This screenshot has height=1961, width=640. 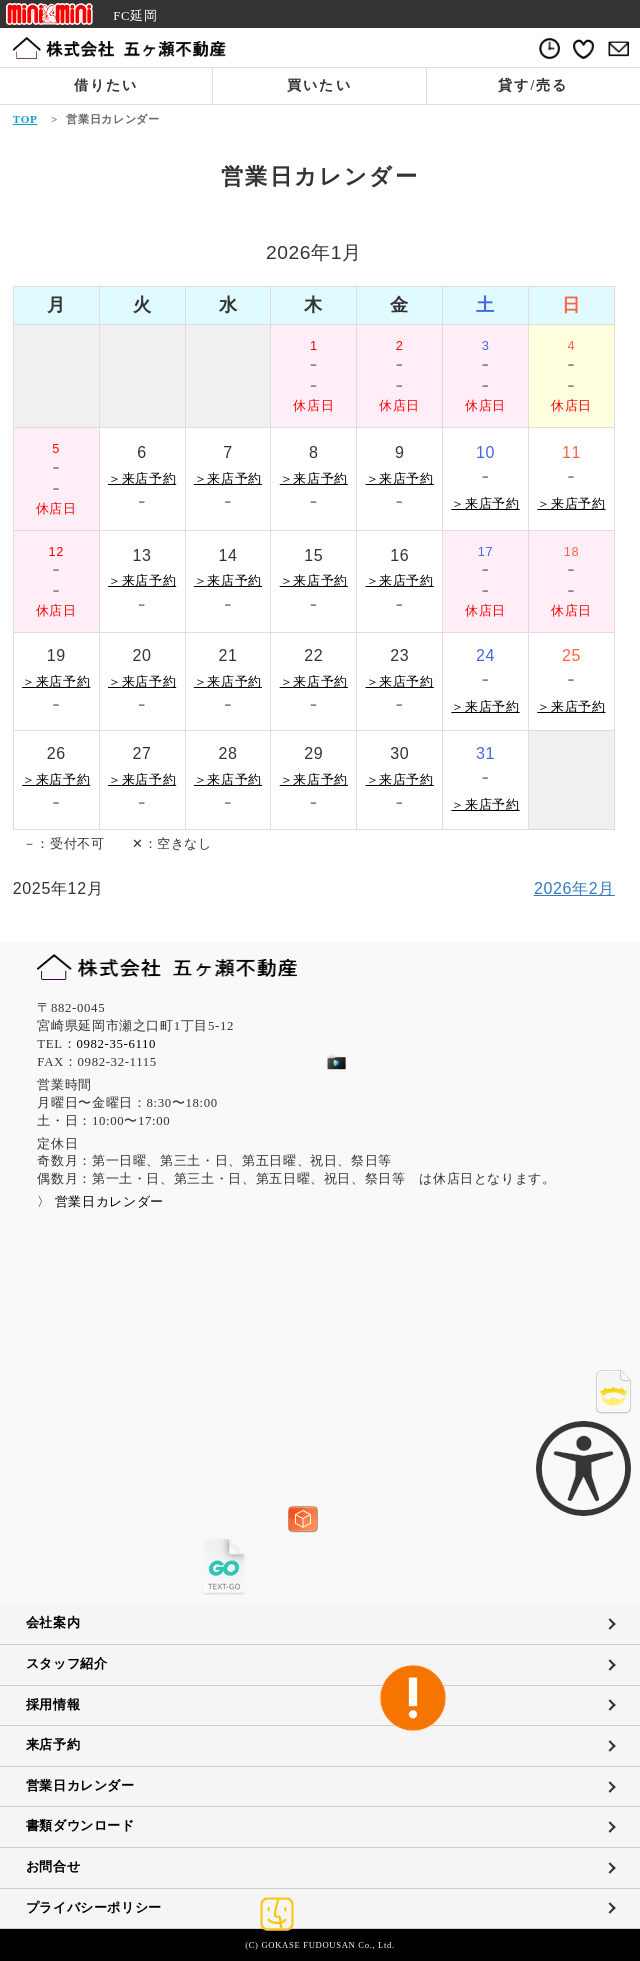 What do you see at coordinates (613, 1391) in the screenshot?
I see `nim programming language source file` at bounding box center [613, 1391].